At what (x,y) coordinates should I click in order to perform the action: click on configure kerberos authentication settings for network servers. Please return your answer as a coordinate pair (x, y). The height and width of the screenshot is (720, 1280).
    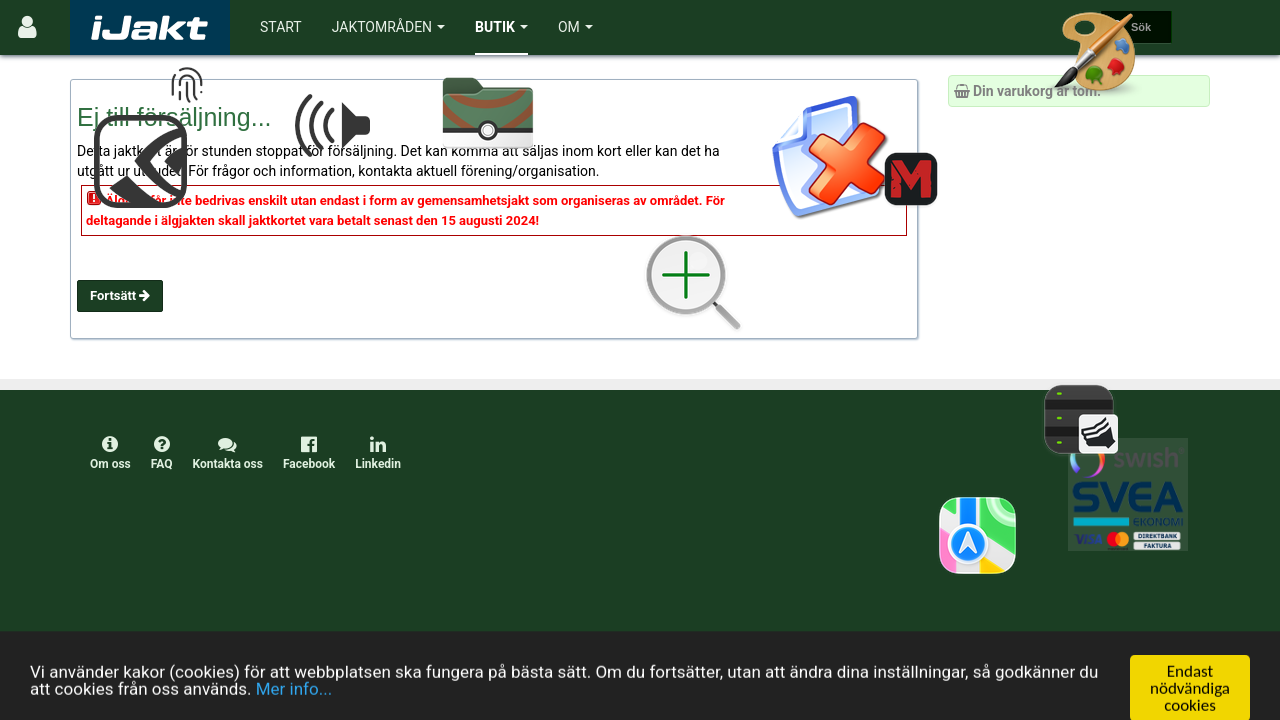
    Looking at the image, I should click on (1079, 420).